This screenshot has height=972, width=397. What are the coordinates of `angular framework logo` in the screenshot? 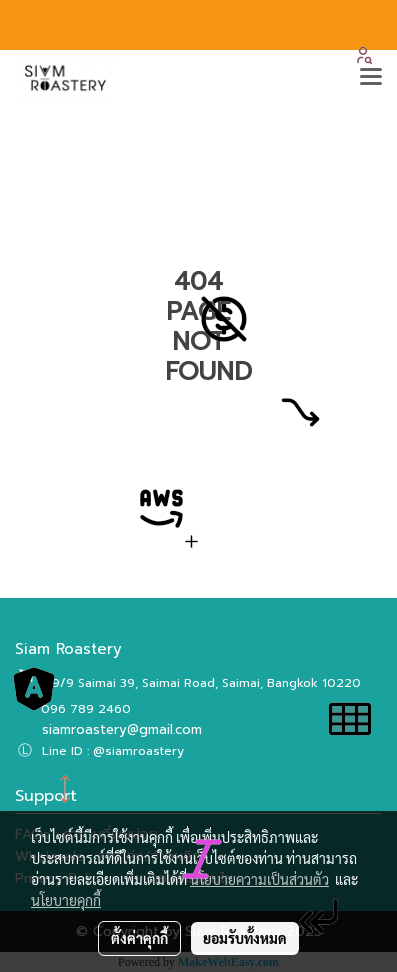 It's located at (34, 689).